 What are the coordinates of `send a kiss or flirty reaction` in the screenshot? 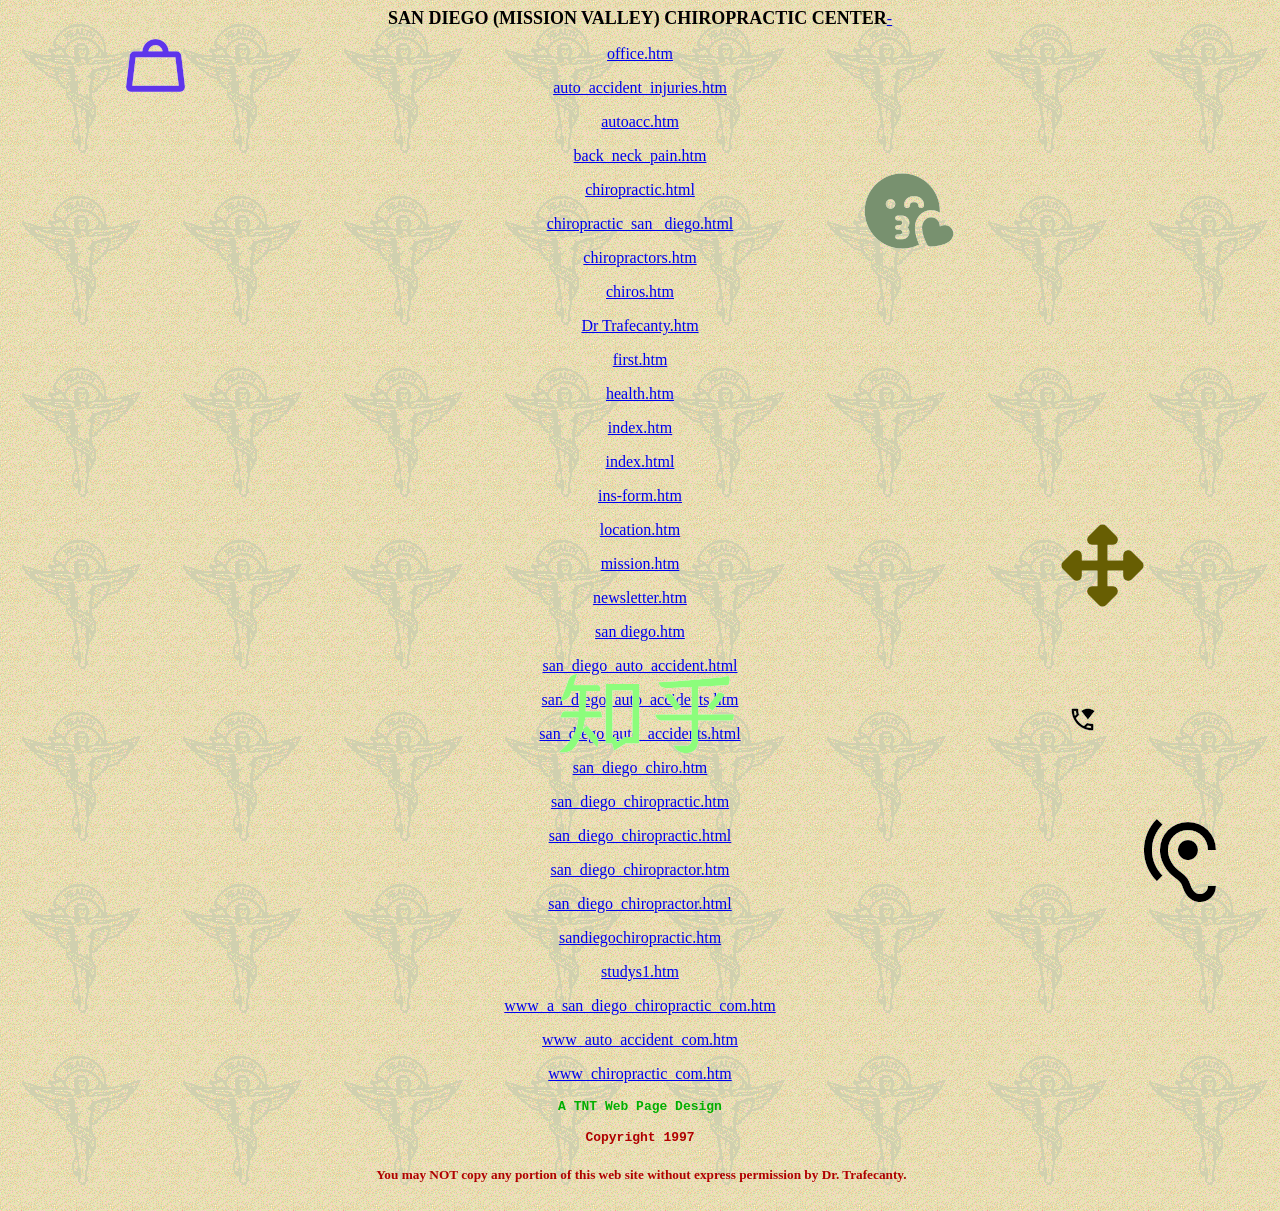 It's located at (907, 211).